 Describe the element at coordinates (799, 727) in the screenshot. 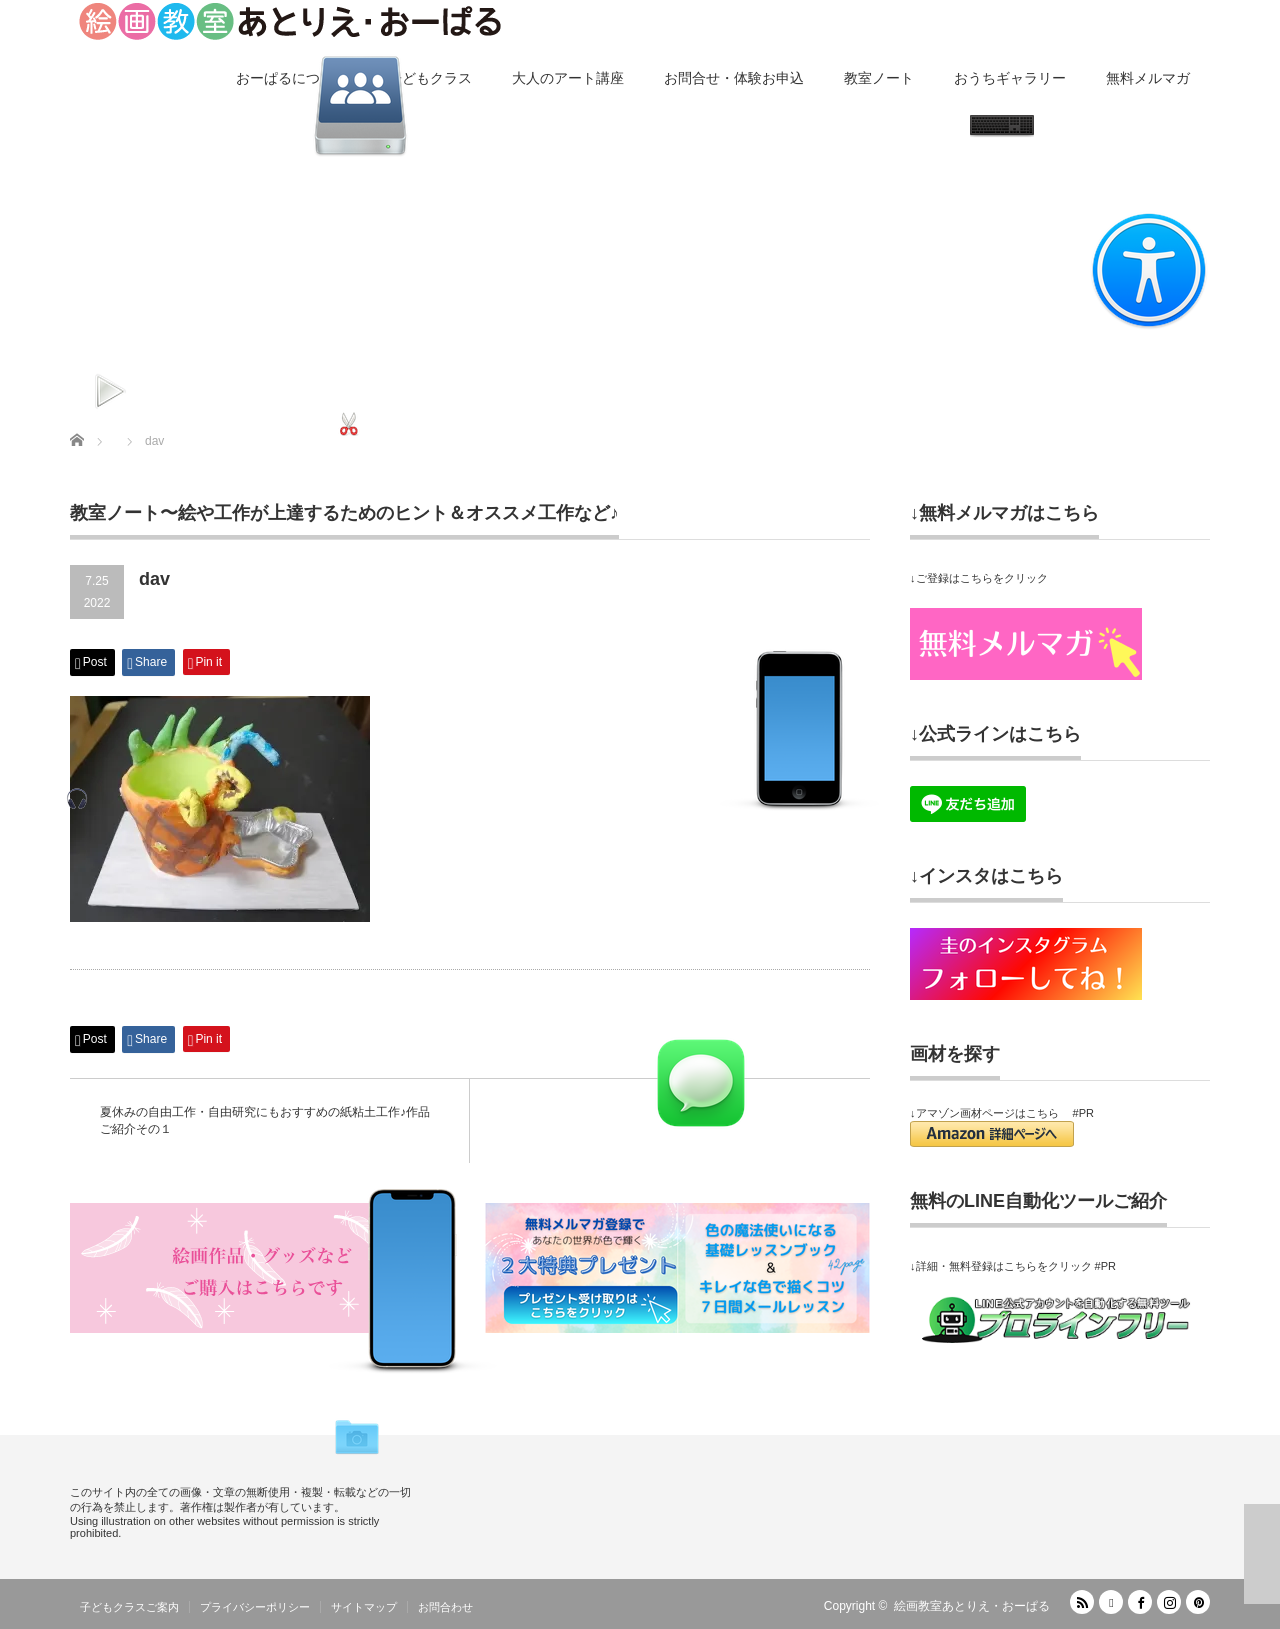

I see `ipod touch device icon` at that location.